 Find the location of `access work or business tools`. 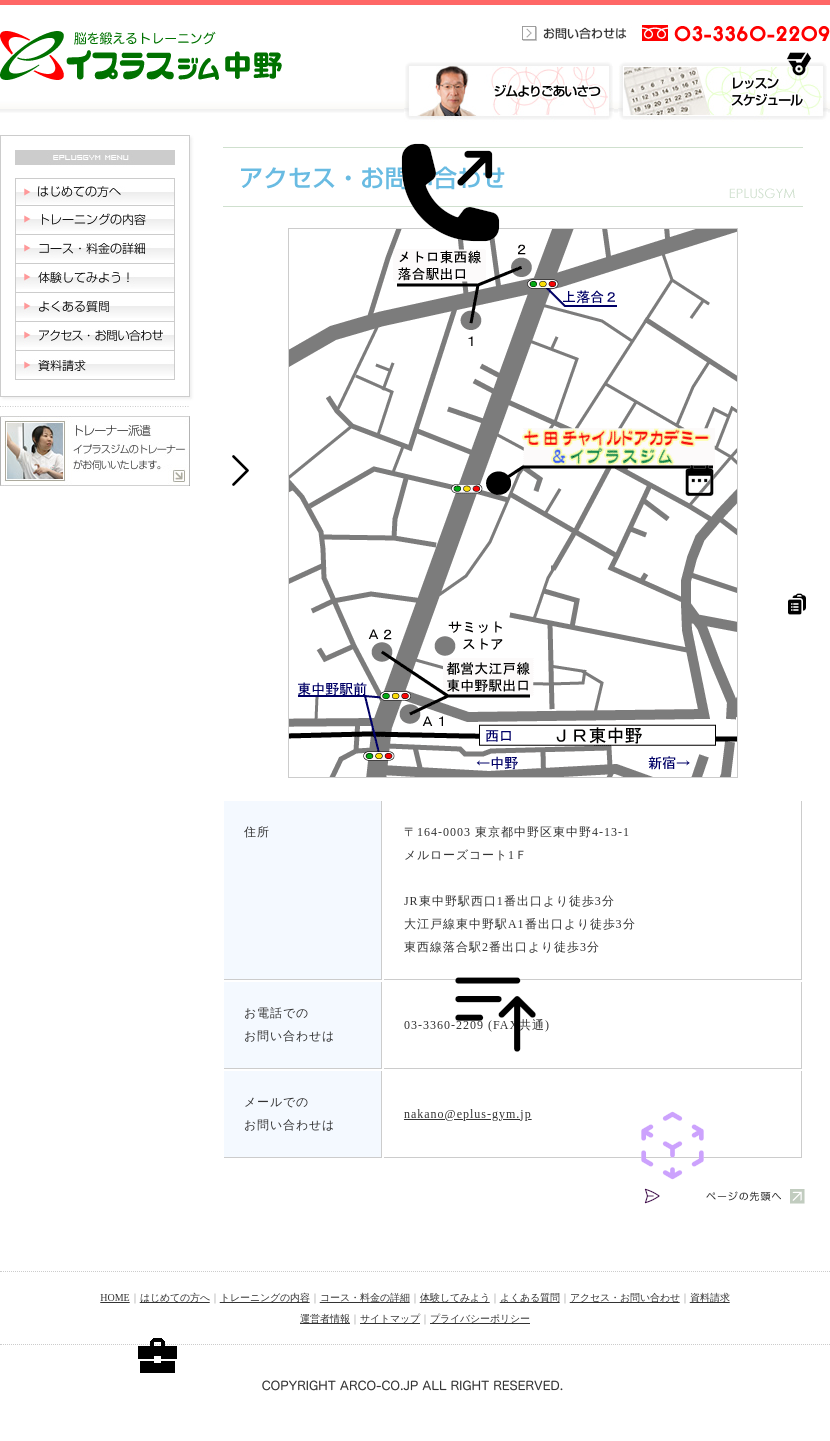

access work or business tools is located at coordinates (157, 1355).